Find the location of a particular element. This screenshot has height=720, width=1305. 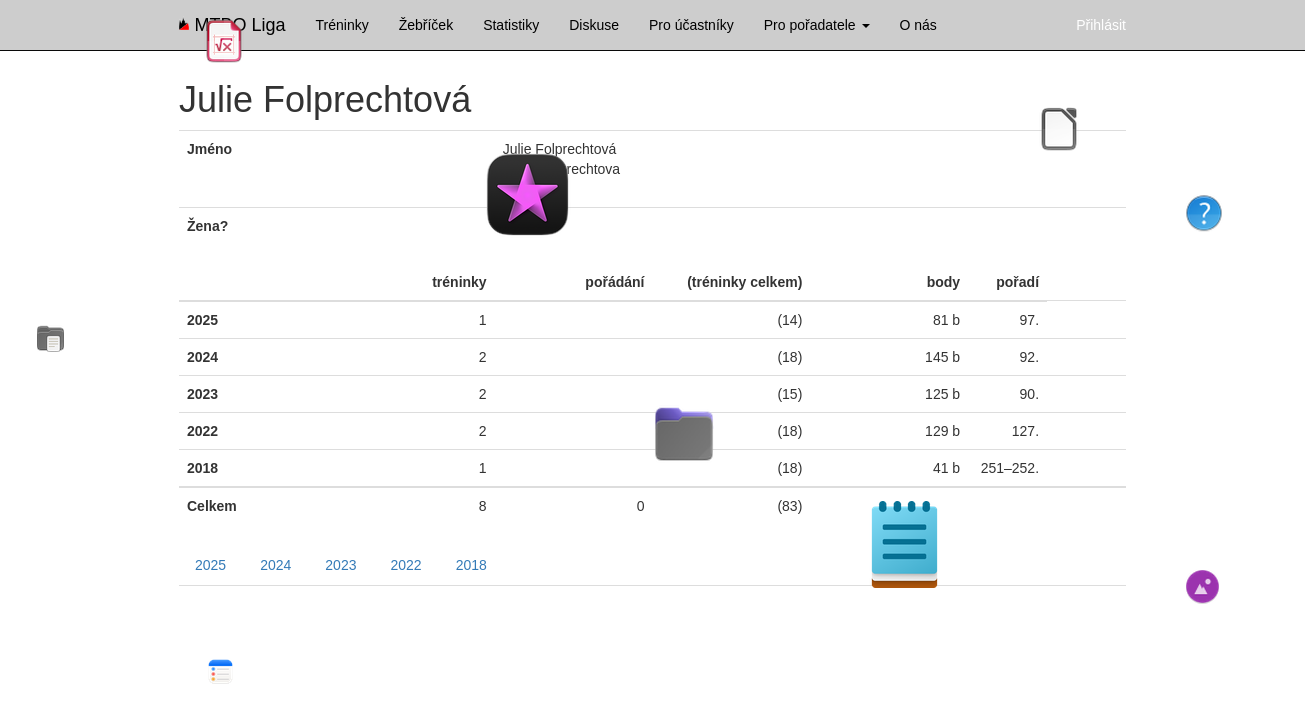

open notepad application is located at coordinates (904, 544).